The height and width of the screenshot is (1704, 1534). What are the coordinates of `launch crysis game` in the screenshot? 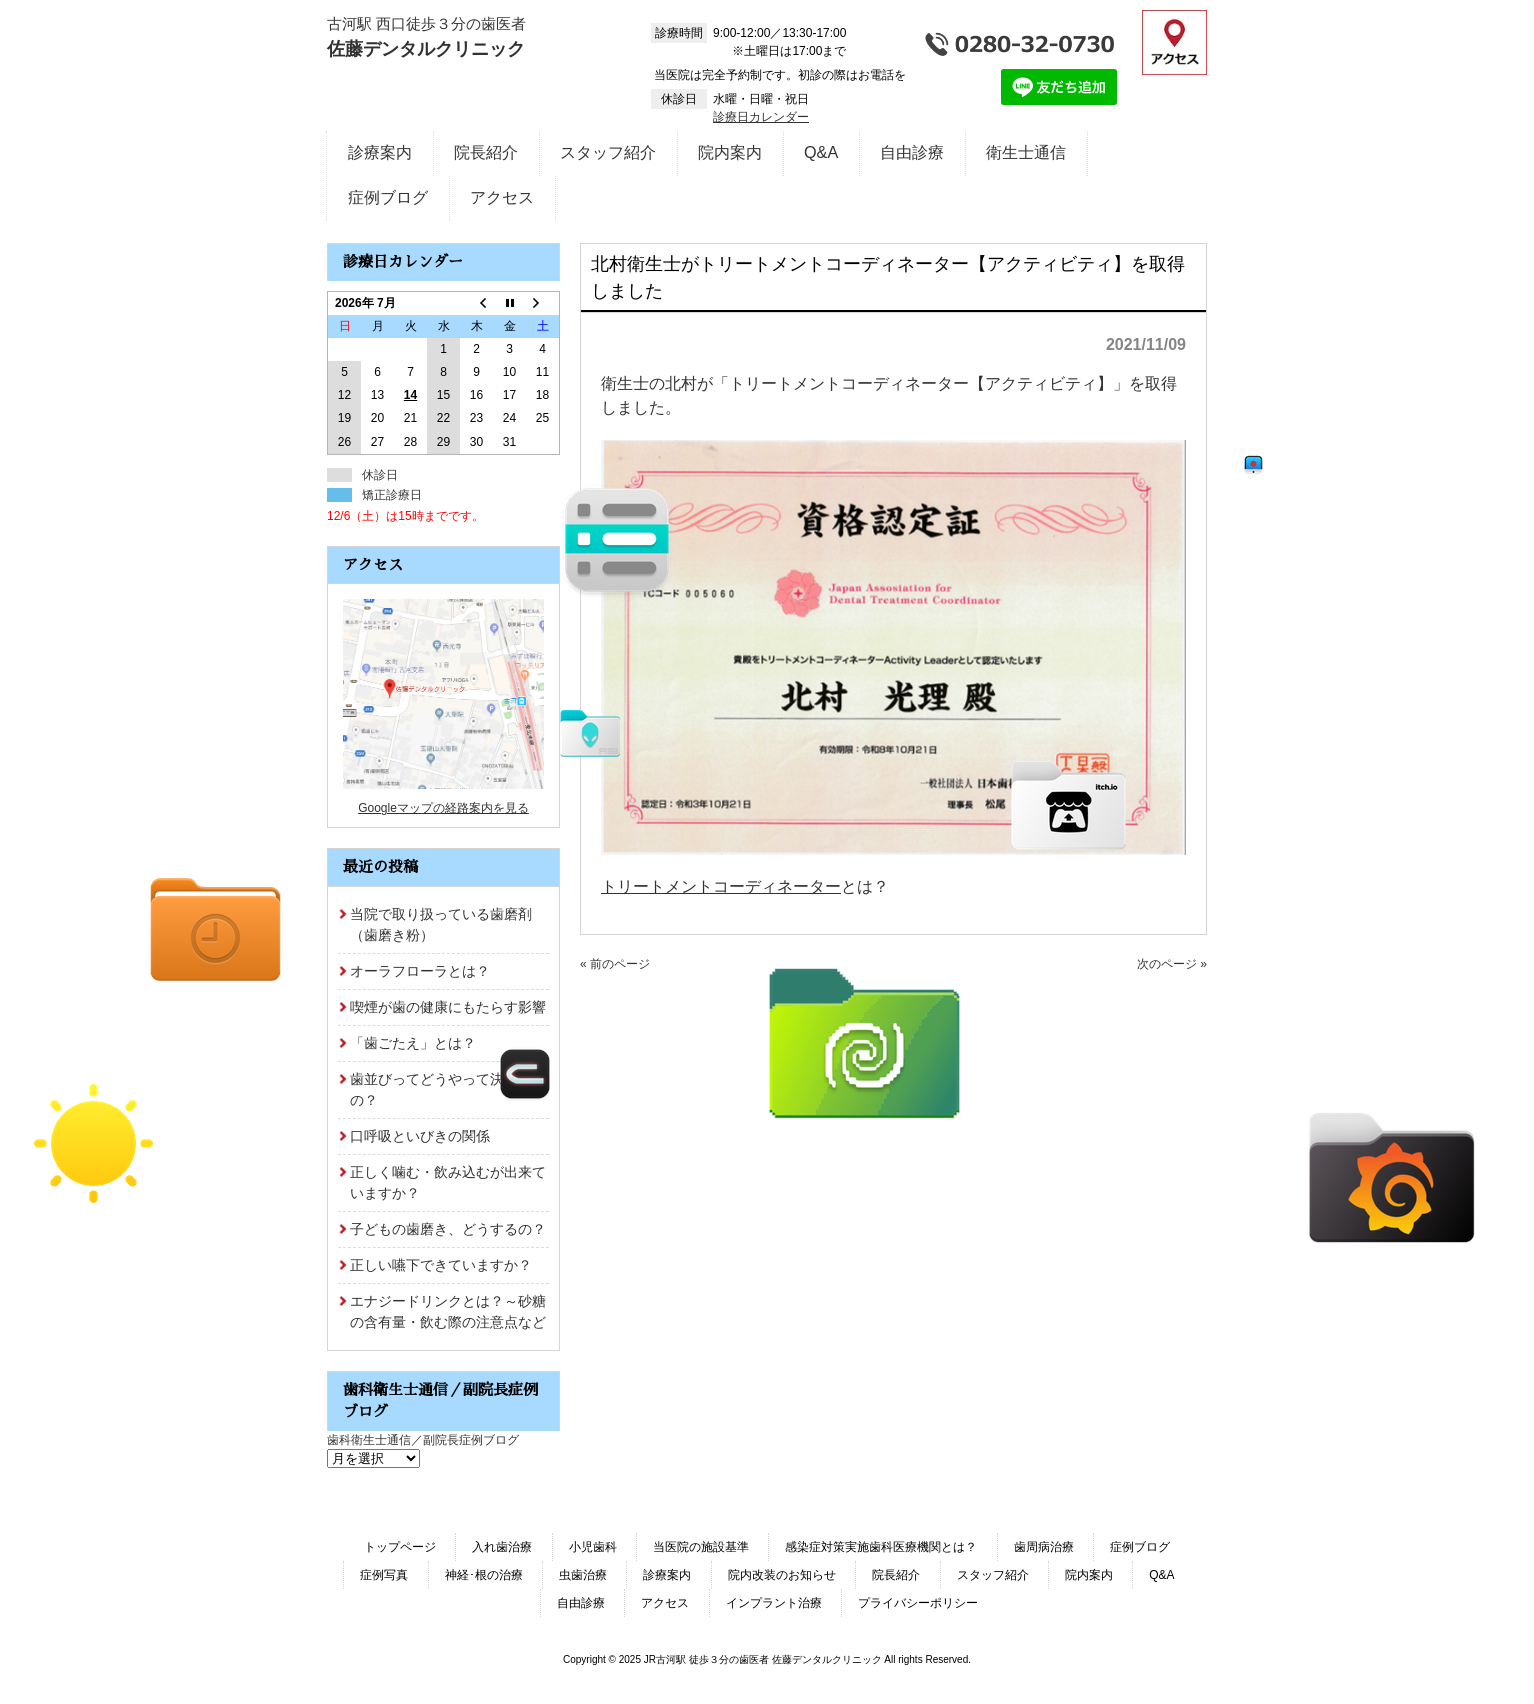 It's located at (525, 1074).